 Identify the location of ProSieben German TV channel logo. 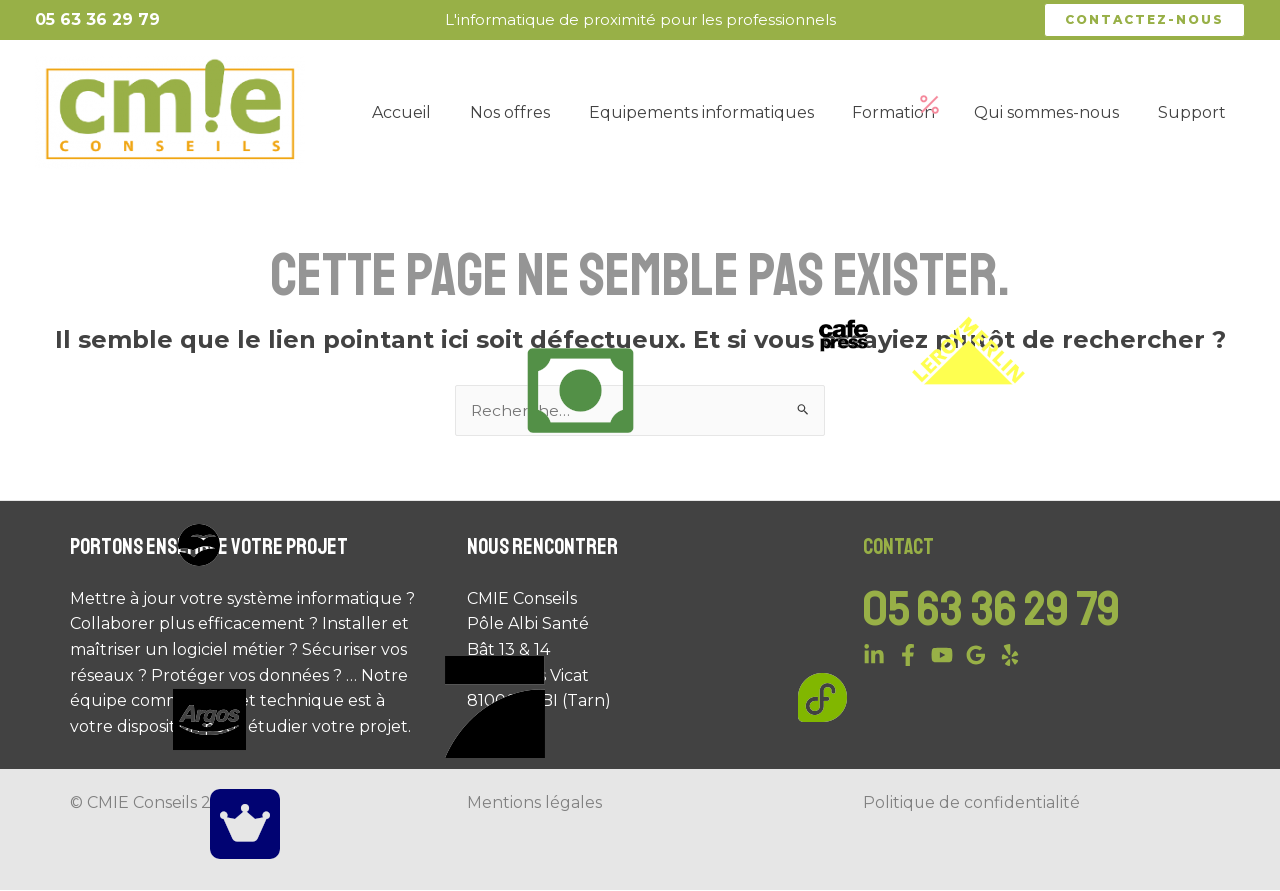
(495, 707).